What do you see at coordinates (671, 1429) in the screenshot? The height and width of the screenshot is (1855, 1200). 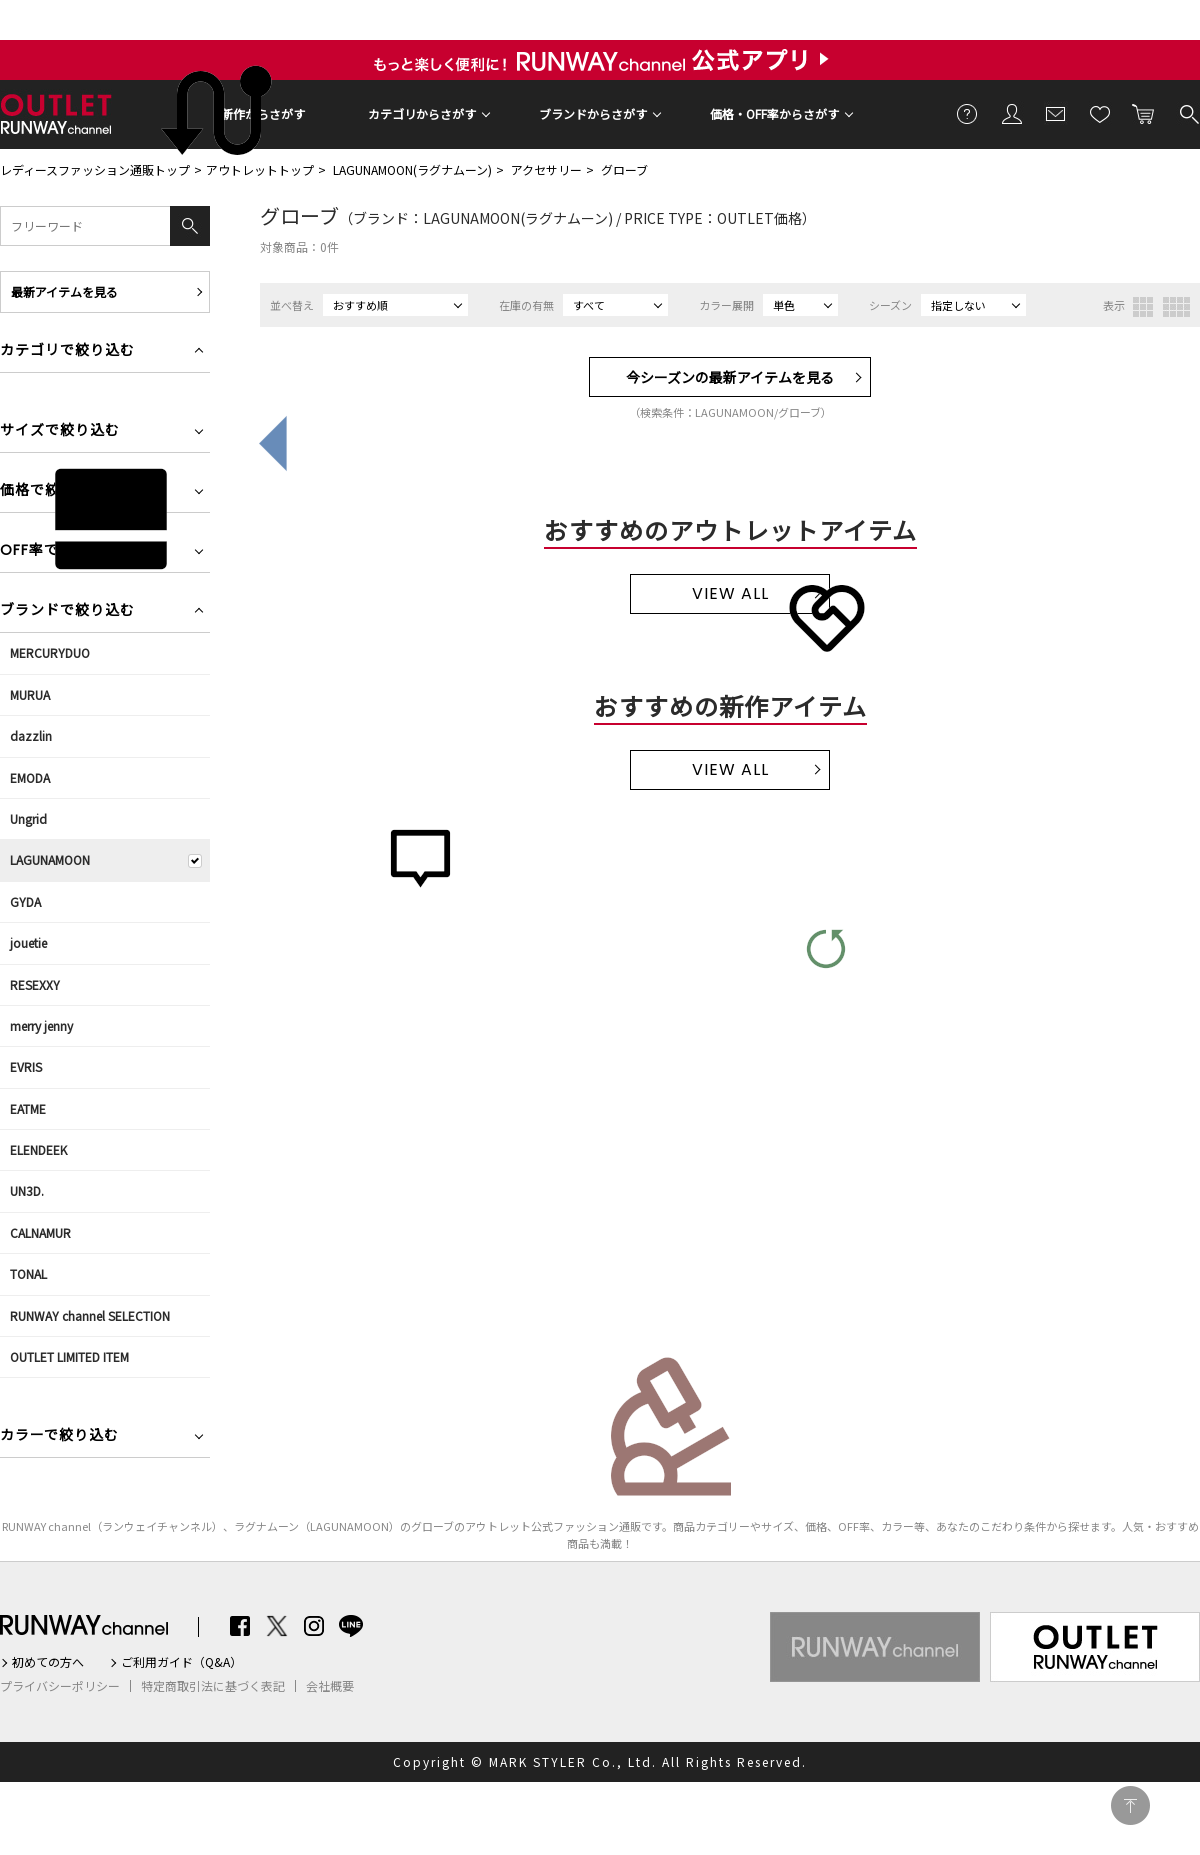 I see `access lab results or diagnostics` at bounding box center [671, 1429].